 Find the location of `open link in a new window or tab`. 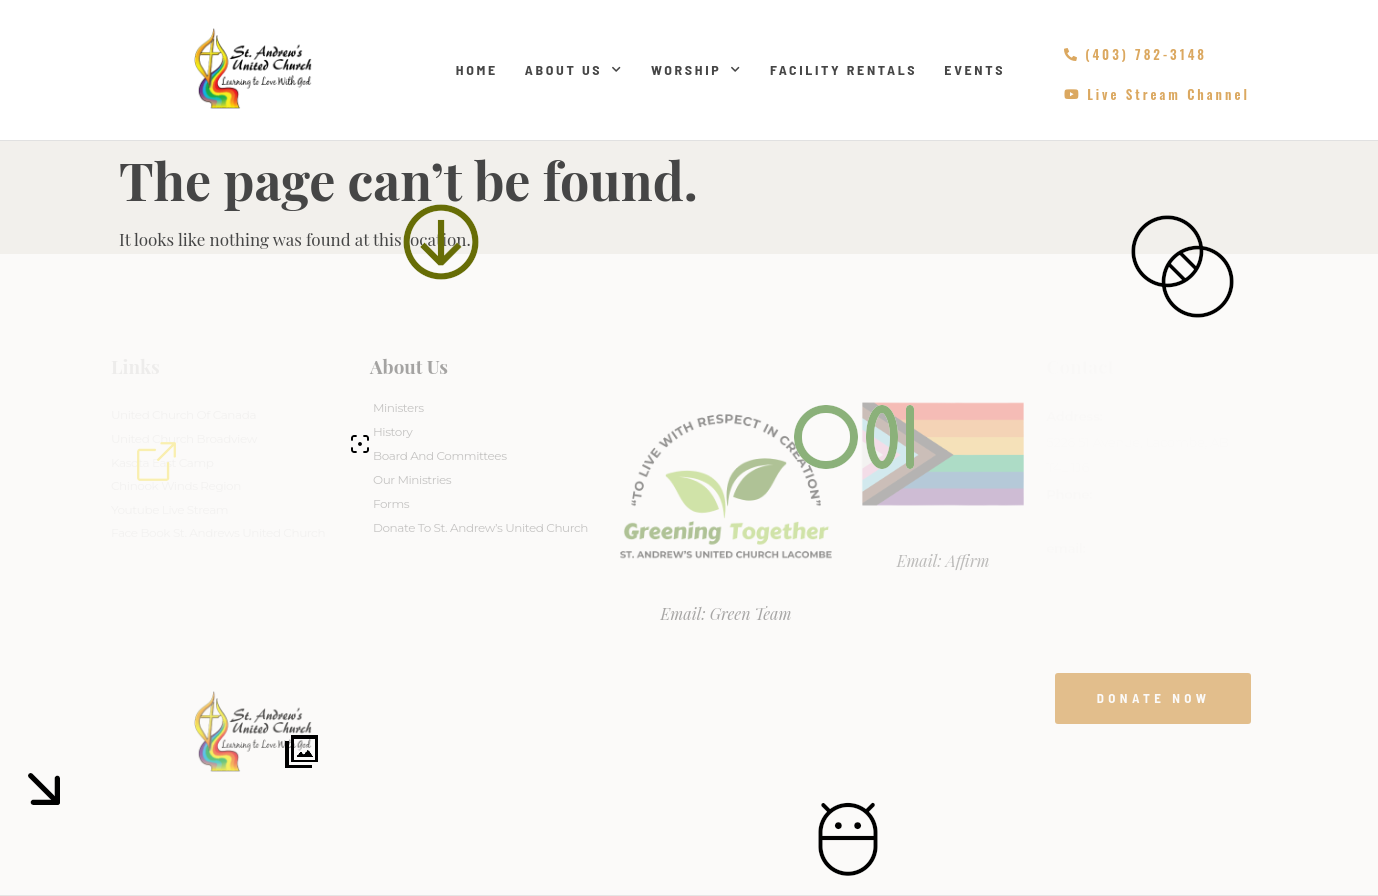

open link in a new window or tab is located at coordinates (156, 461).